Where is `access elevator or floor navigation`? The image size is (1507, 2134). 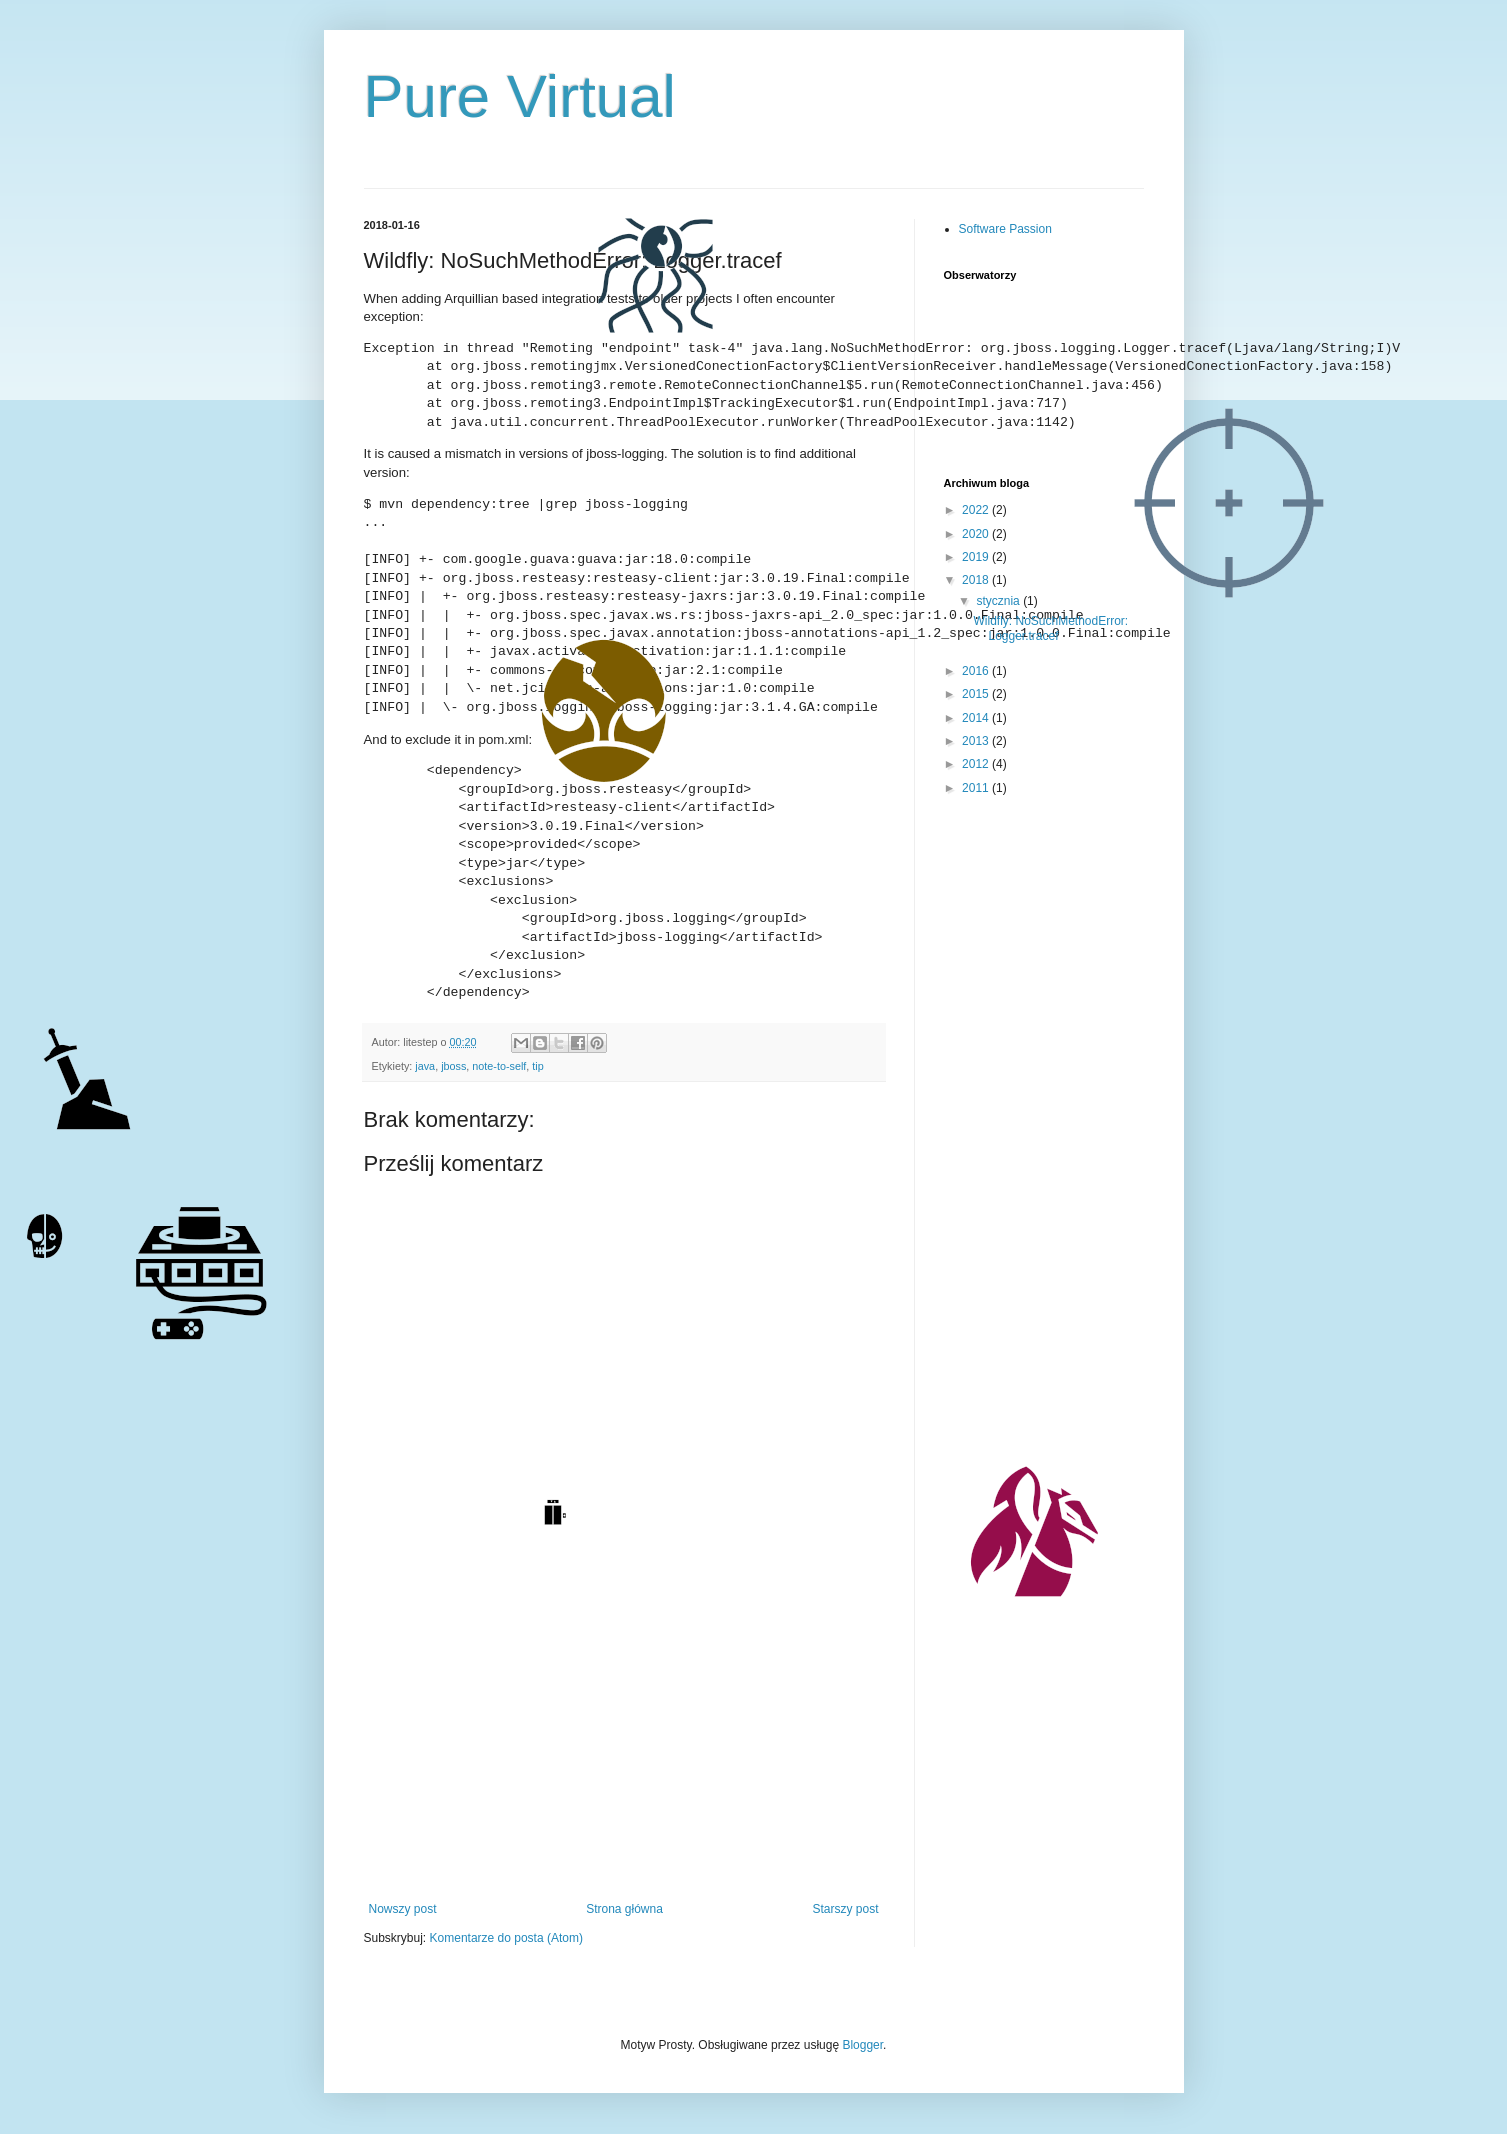
access elevator or floor navigation is located at coordinates (553, 1512).